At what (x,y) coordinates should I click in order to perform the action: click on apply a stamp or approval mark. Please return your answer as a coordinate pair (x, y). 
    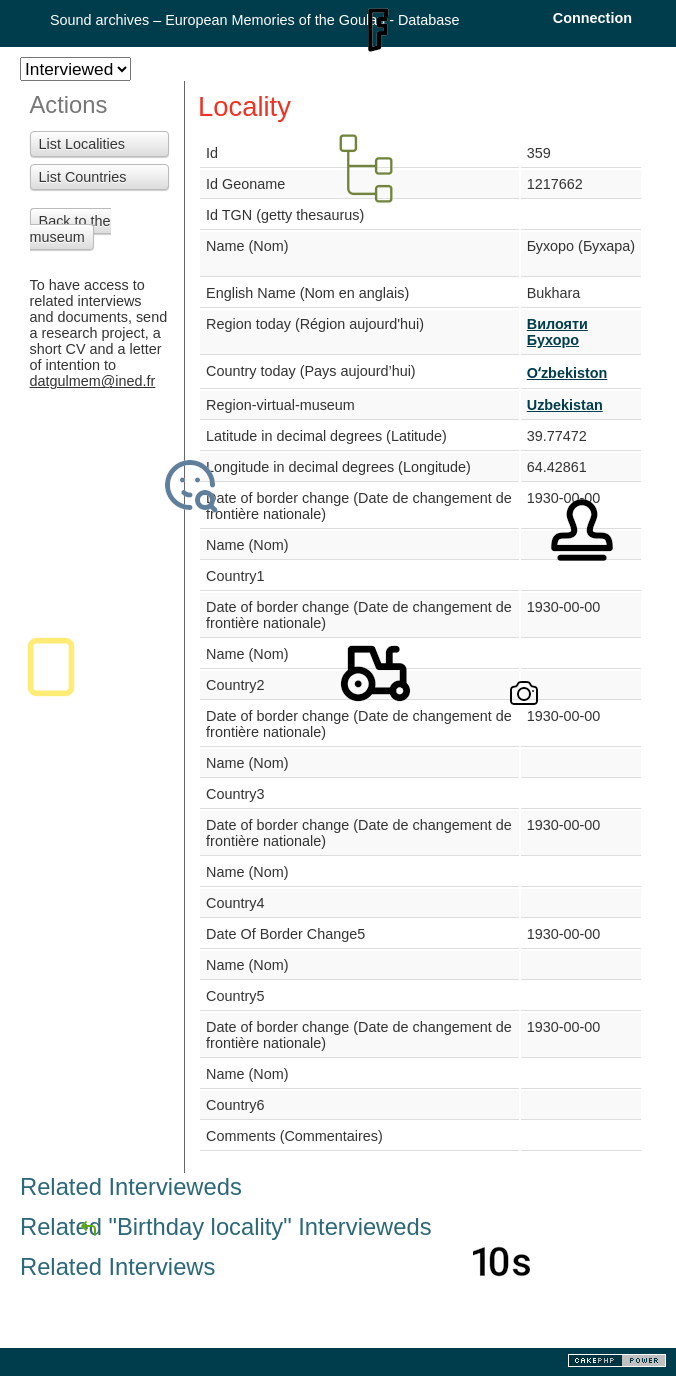
    Looking at the image, I should click on (582, 530).